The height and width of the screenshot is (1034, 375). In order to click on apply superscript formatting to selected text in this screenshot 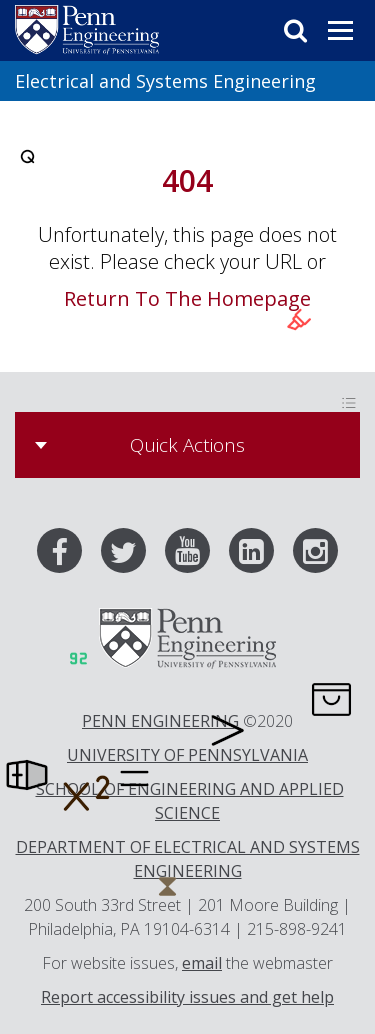, I will do `click(84, 794)`.